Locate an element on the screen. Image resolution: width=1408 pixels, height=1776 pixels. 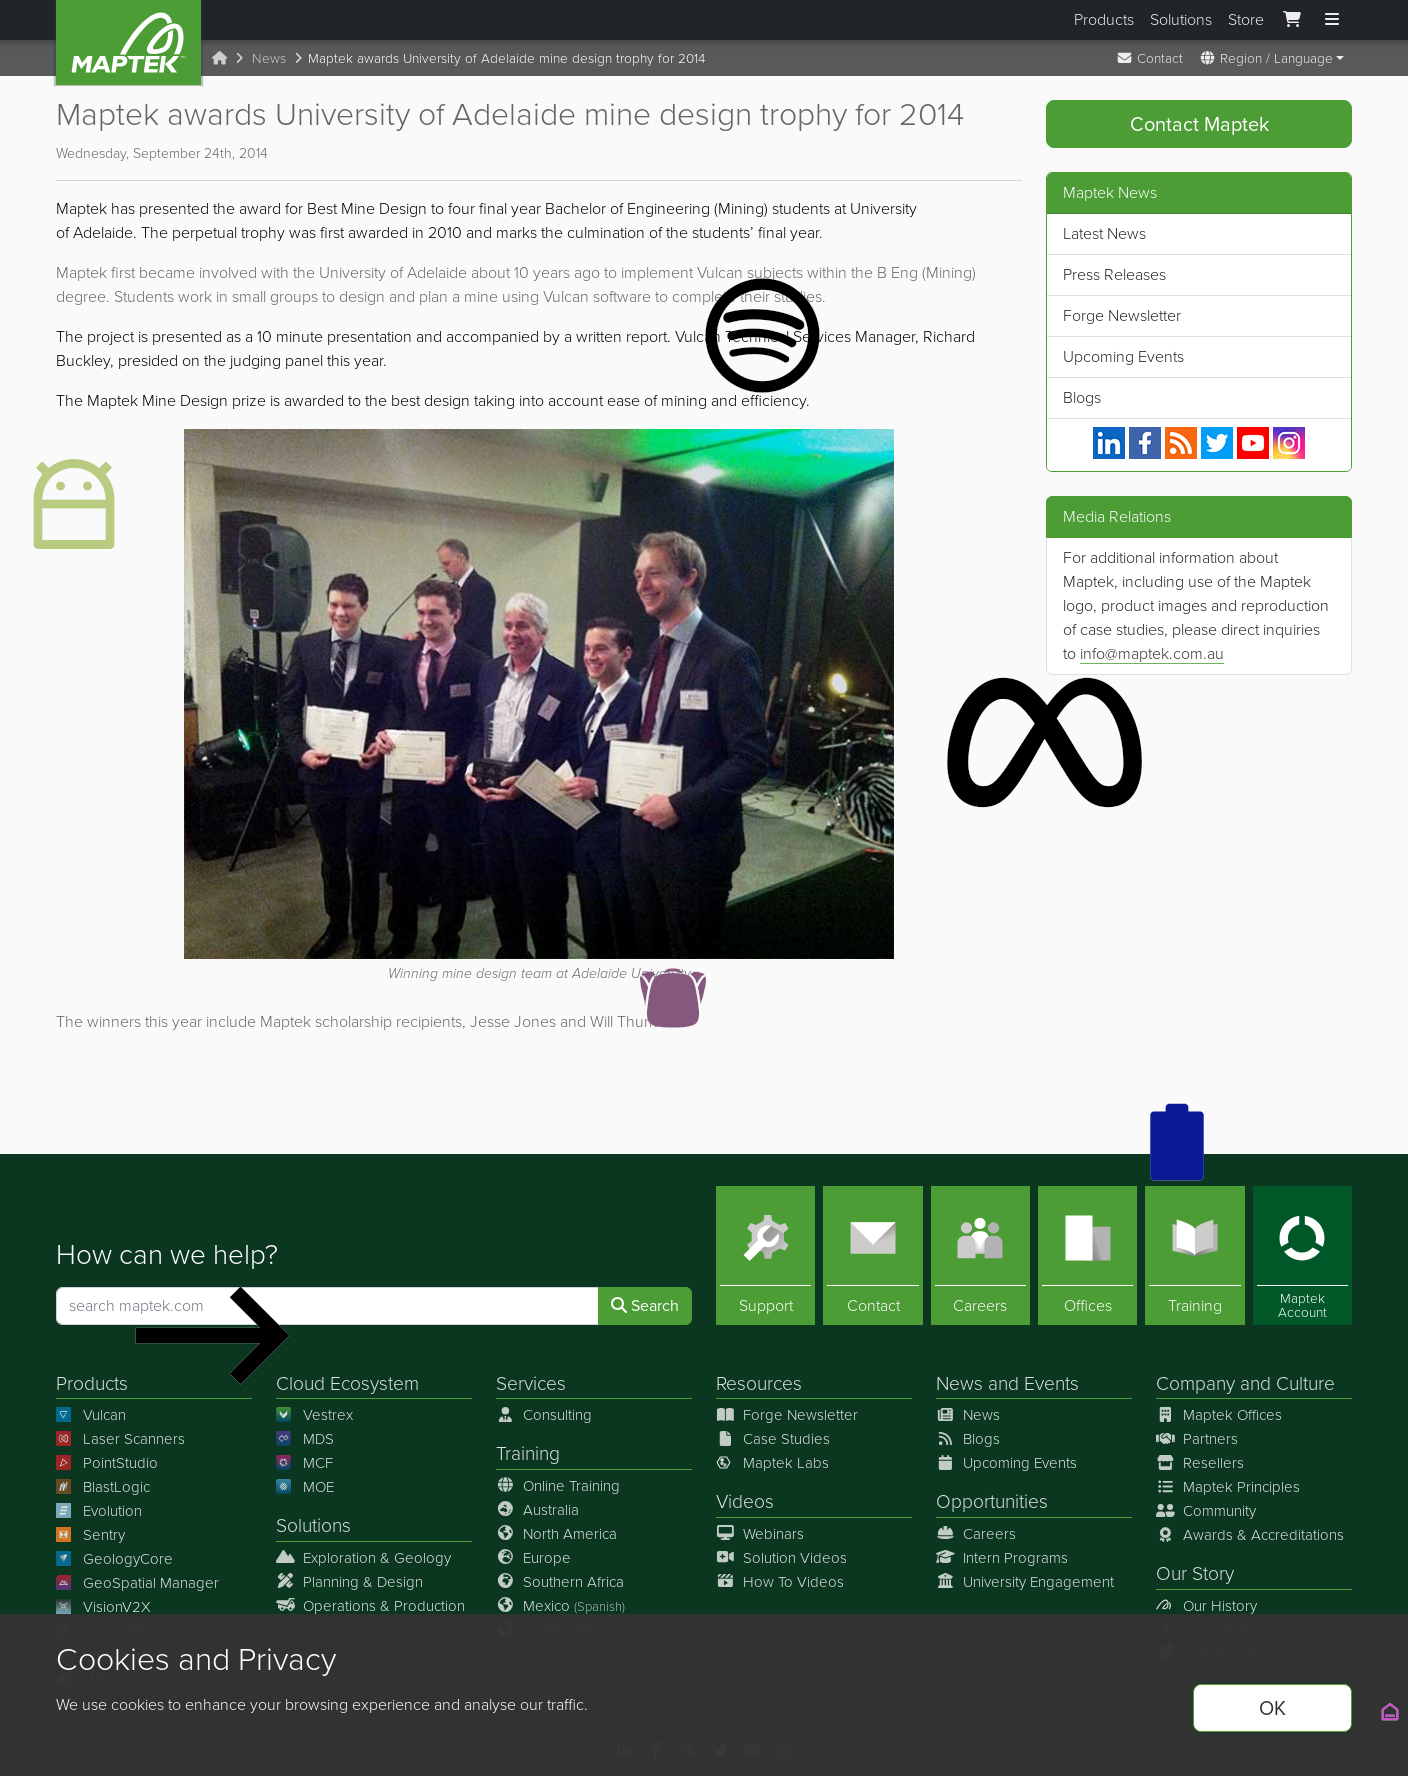
android operating system logo is located at coordinates (74, 504).